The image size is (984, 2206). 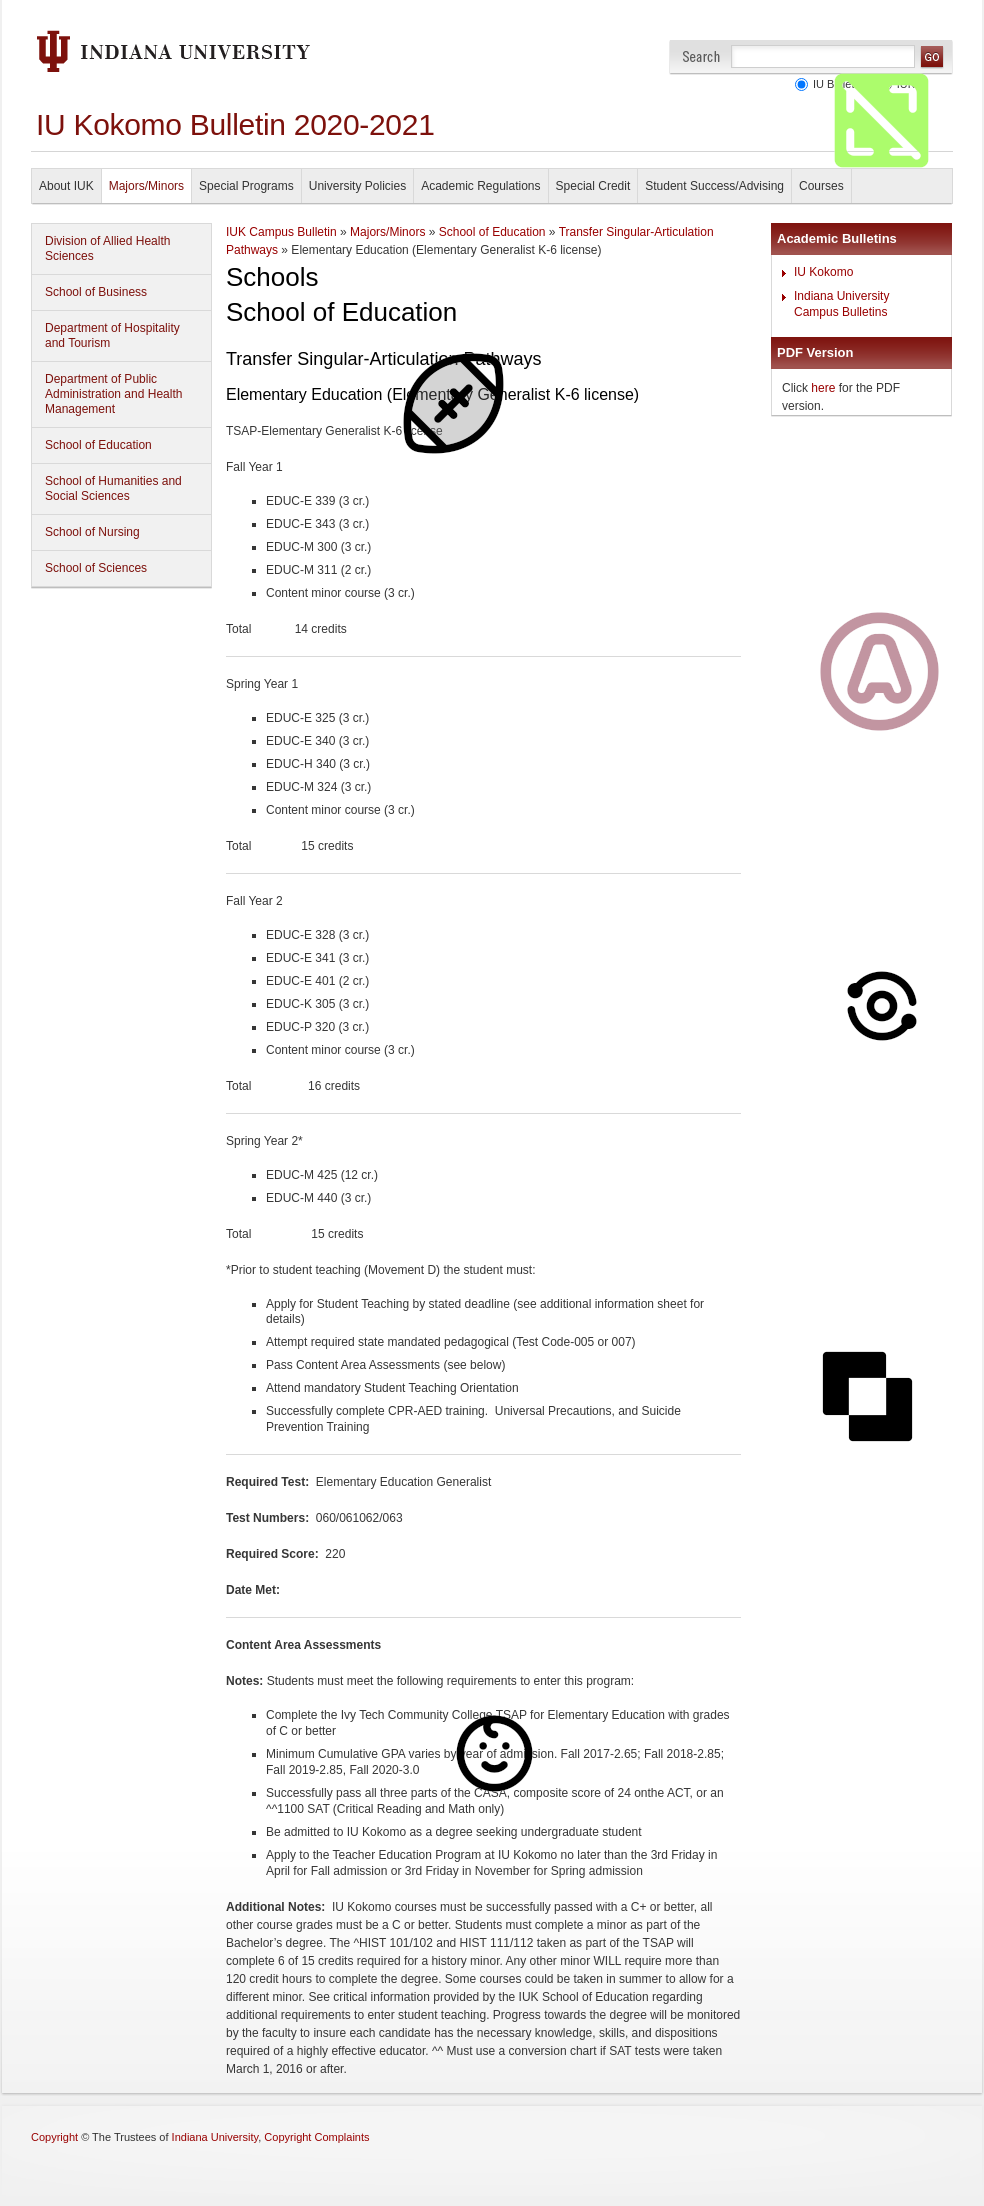 I want to click on sign in with OAuth authentication, so click(x=879, y=671).